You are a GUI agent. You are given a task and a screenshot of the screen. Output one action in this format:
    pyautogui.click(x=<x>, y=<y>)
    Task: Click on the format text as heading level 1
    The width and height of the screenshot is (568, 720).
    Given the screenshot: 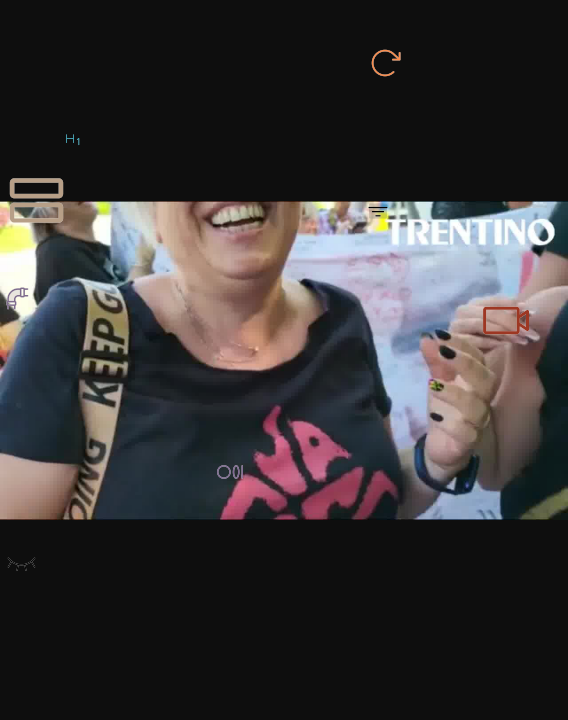 What is the action you would take?
    pyautogui.click(x=72, y=139)
    